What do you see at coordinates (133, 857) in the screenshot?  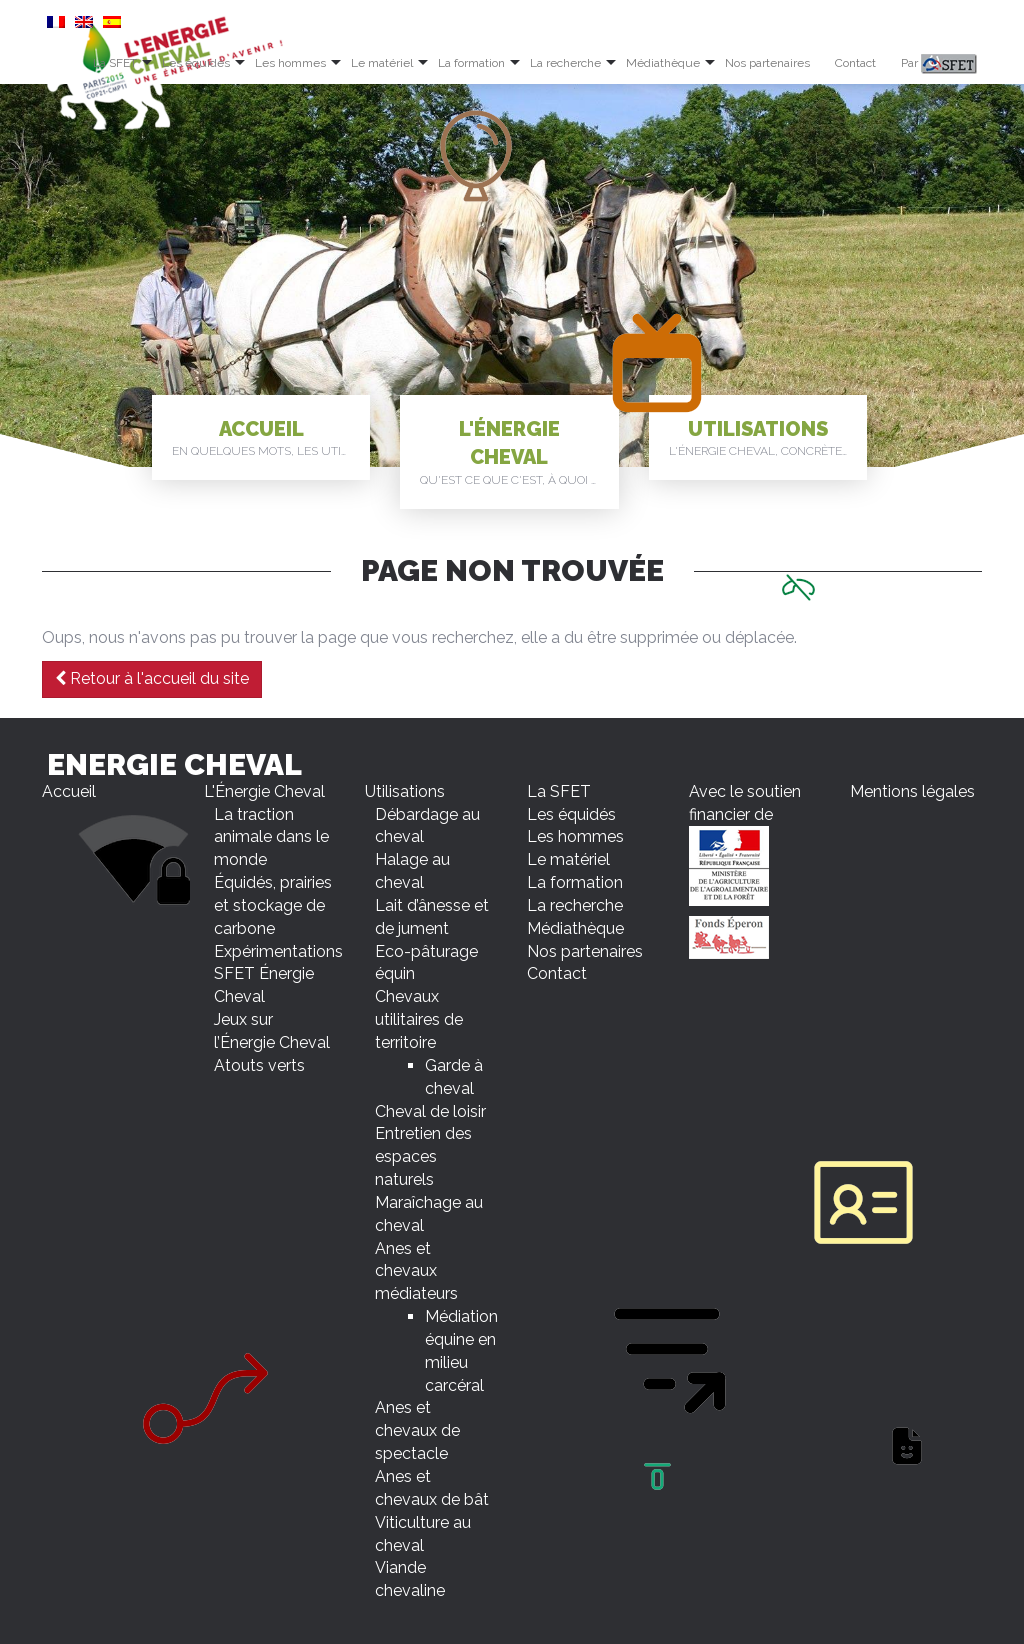 I see `connected to a secure wifi network with good signal strength` at bounding box center [133, 857].